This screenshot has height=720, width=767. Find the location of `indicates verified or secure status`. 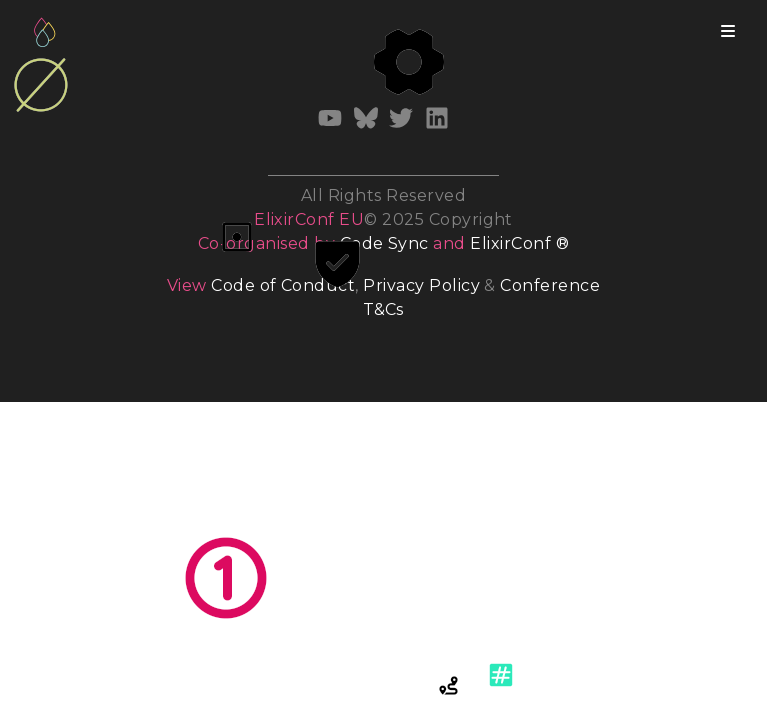

indicates verified or secure status is located at coordinates (337, 261).